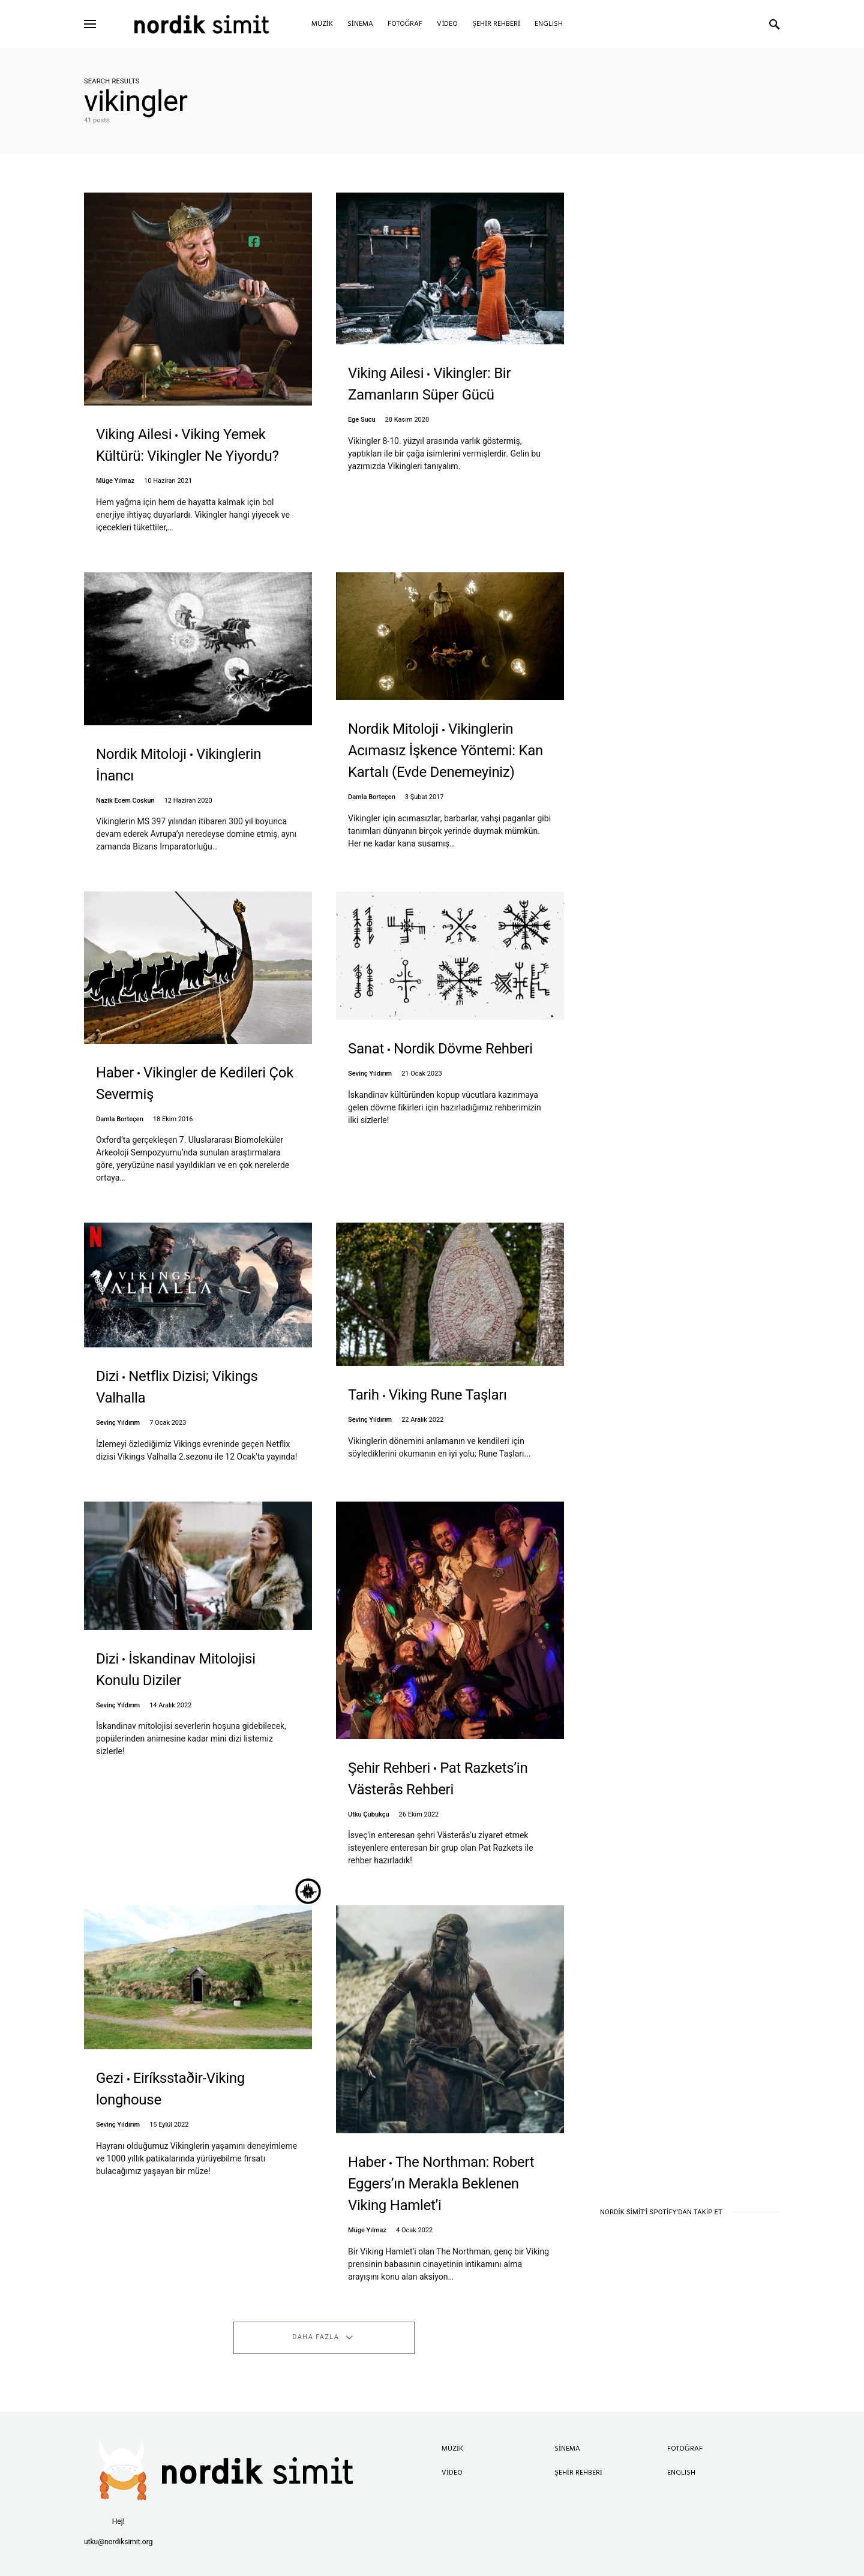 The image size is (864, 2576). What do you see at coordinates (254, 241) in the screenshot?
I see `share to facebook` at bounding box center [254, 241].